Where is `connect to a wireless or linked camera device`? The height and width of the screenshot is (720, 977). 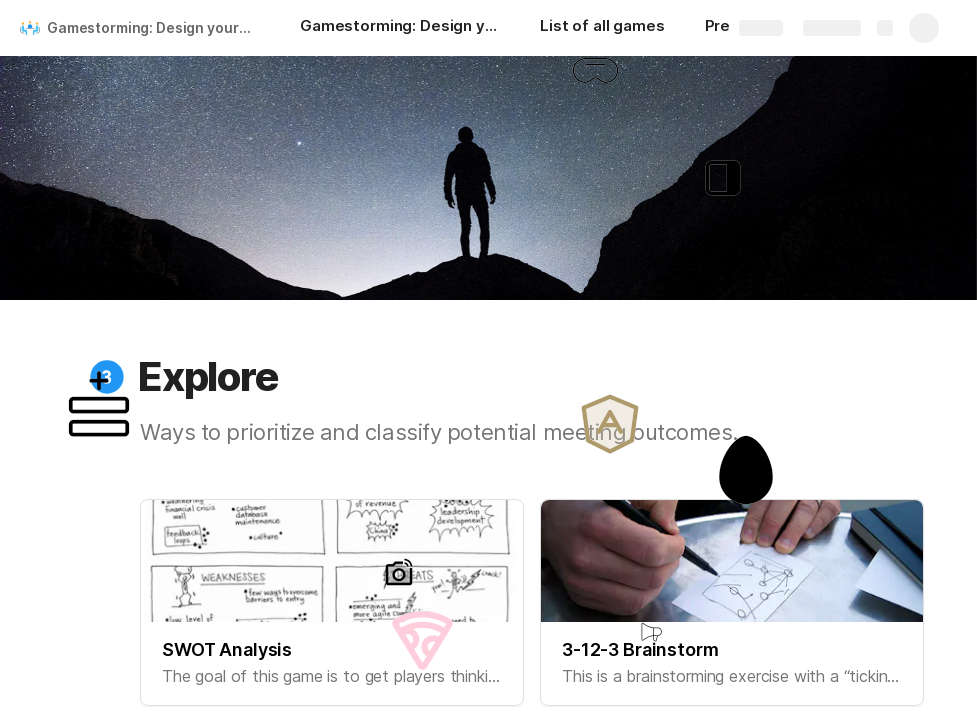
connect to a wireless or linked camera device is located at coordinates (399, 572).